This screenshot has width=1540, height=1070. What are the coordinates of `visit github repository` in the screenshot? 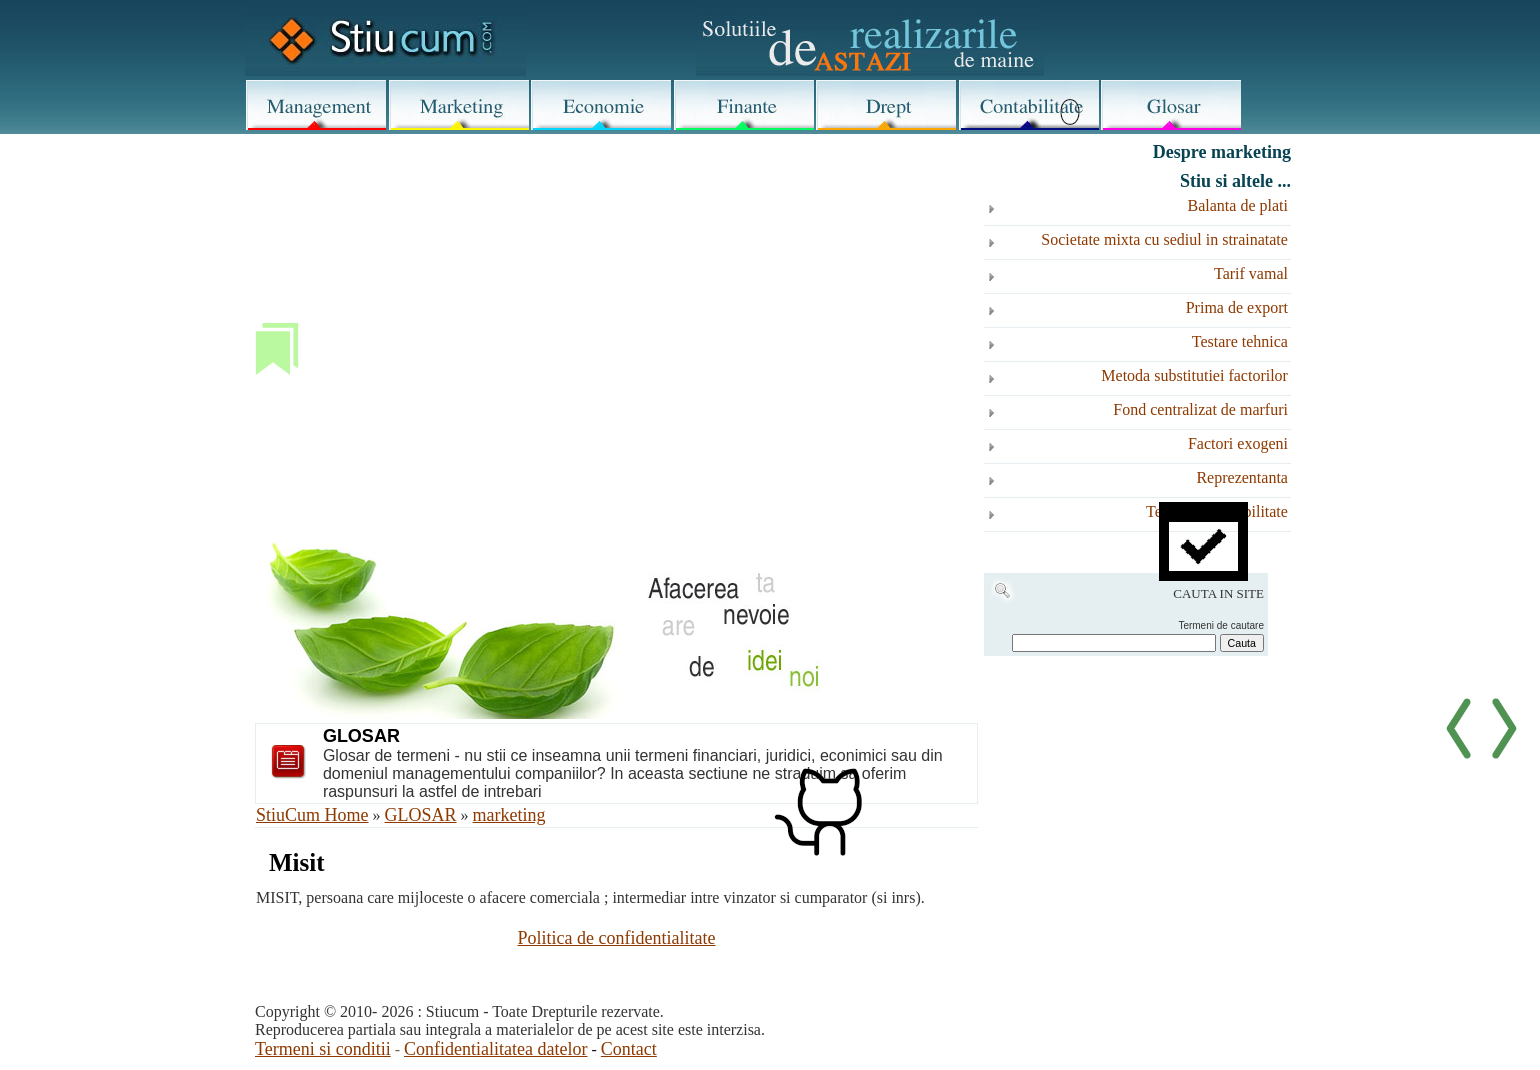 It's located at (826, 810).